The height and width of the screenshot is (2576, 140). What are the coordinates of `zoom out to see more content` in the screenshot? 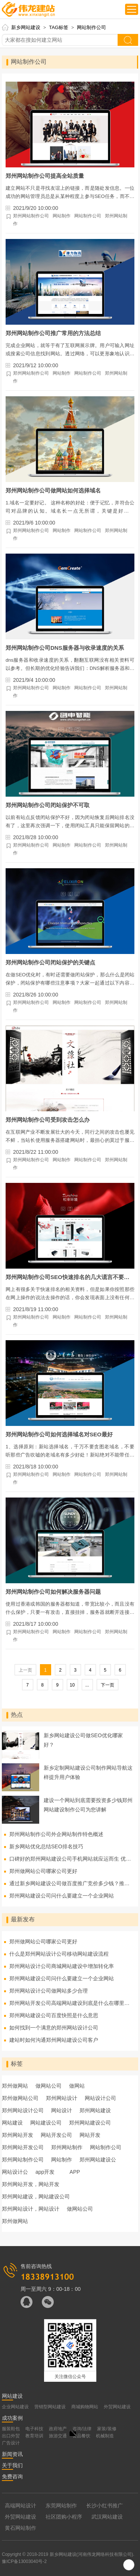 It's located at (101, 920).